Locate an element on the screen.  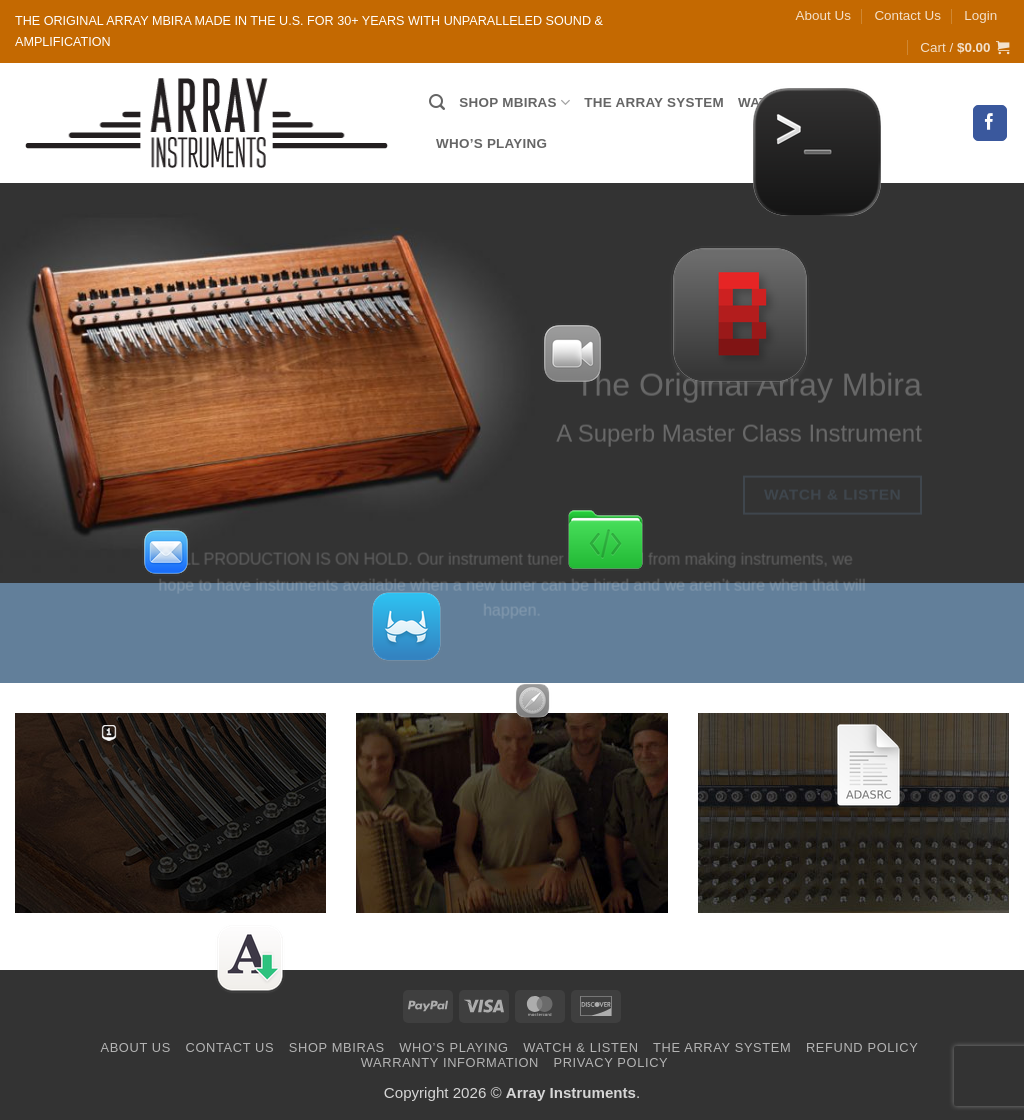
open Safari web browser is located at coordinates (532, 700).